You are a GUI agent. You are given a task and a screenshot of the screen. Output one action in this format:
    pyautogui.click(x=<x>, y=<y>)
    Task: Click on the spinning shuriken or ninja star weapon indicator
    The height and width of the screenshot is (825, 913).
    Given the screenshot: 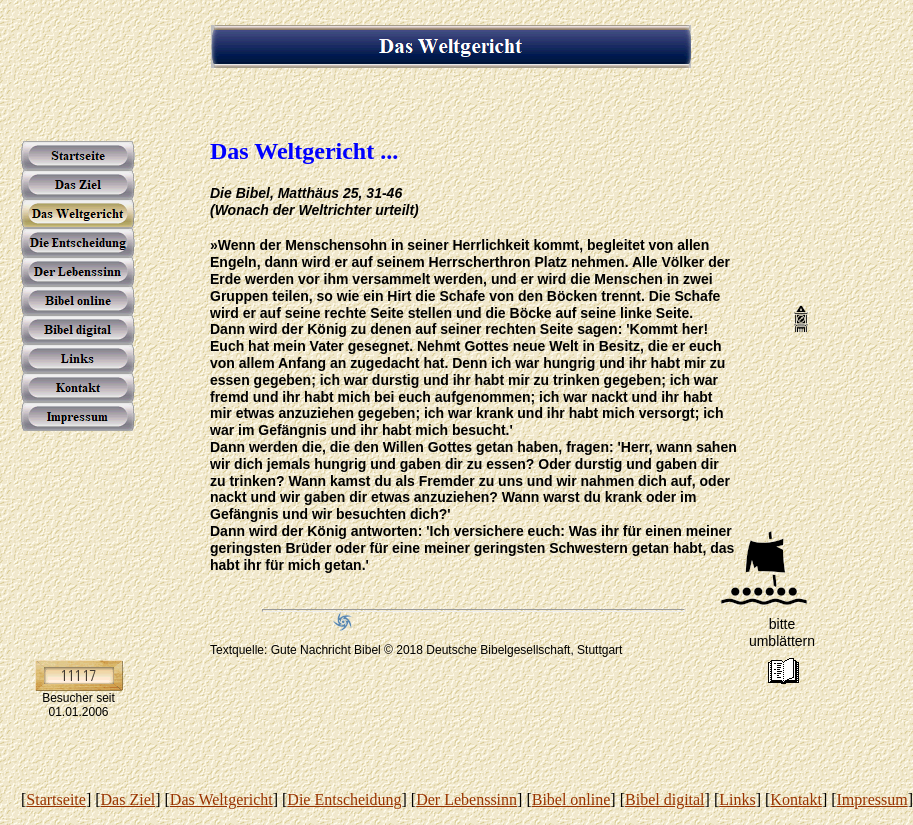 What is the action you would take?
    pyautogui.click(x=342, y=621)
    